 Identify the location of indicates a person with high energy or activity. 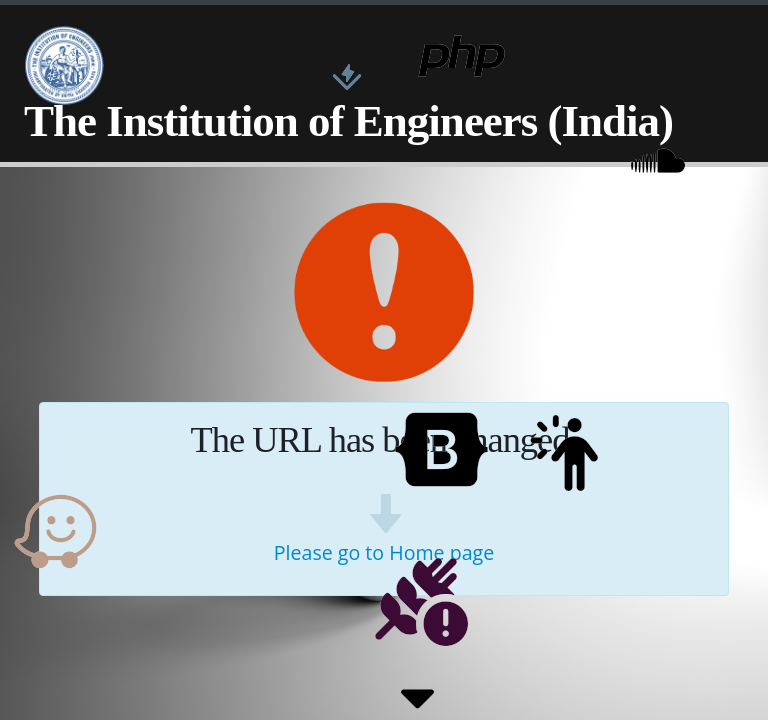
(570, 454).